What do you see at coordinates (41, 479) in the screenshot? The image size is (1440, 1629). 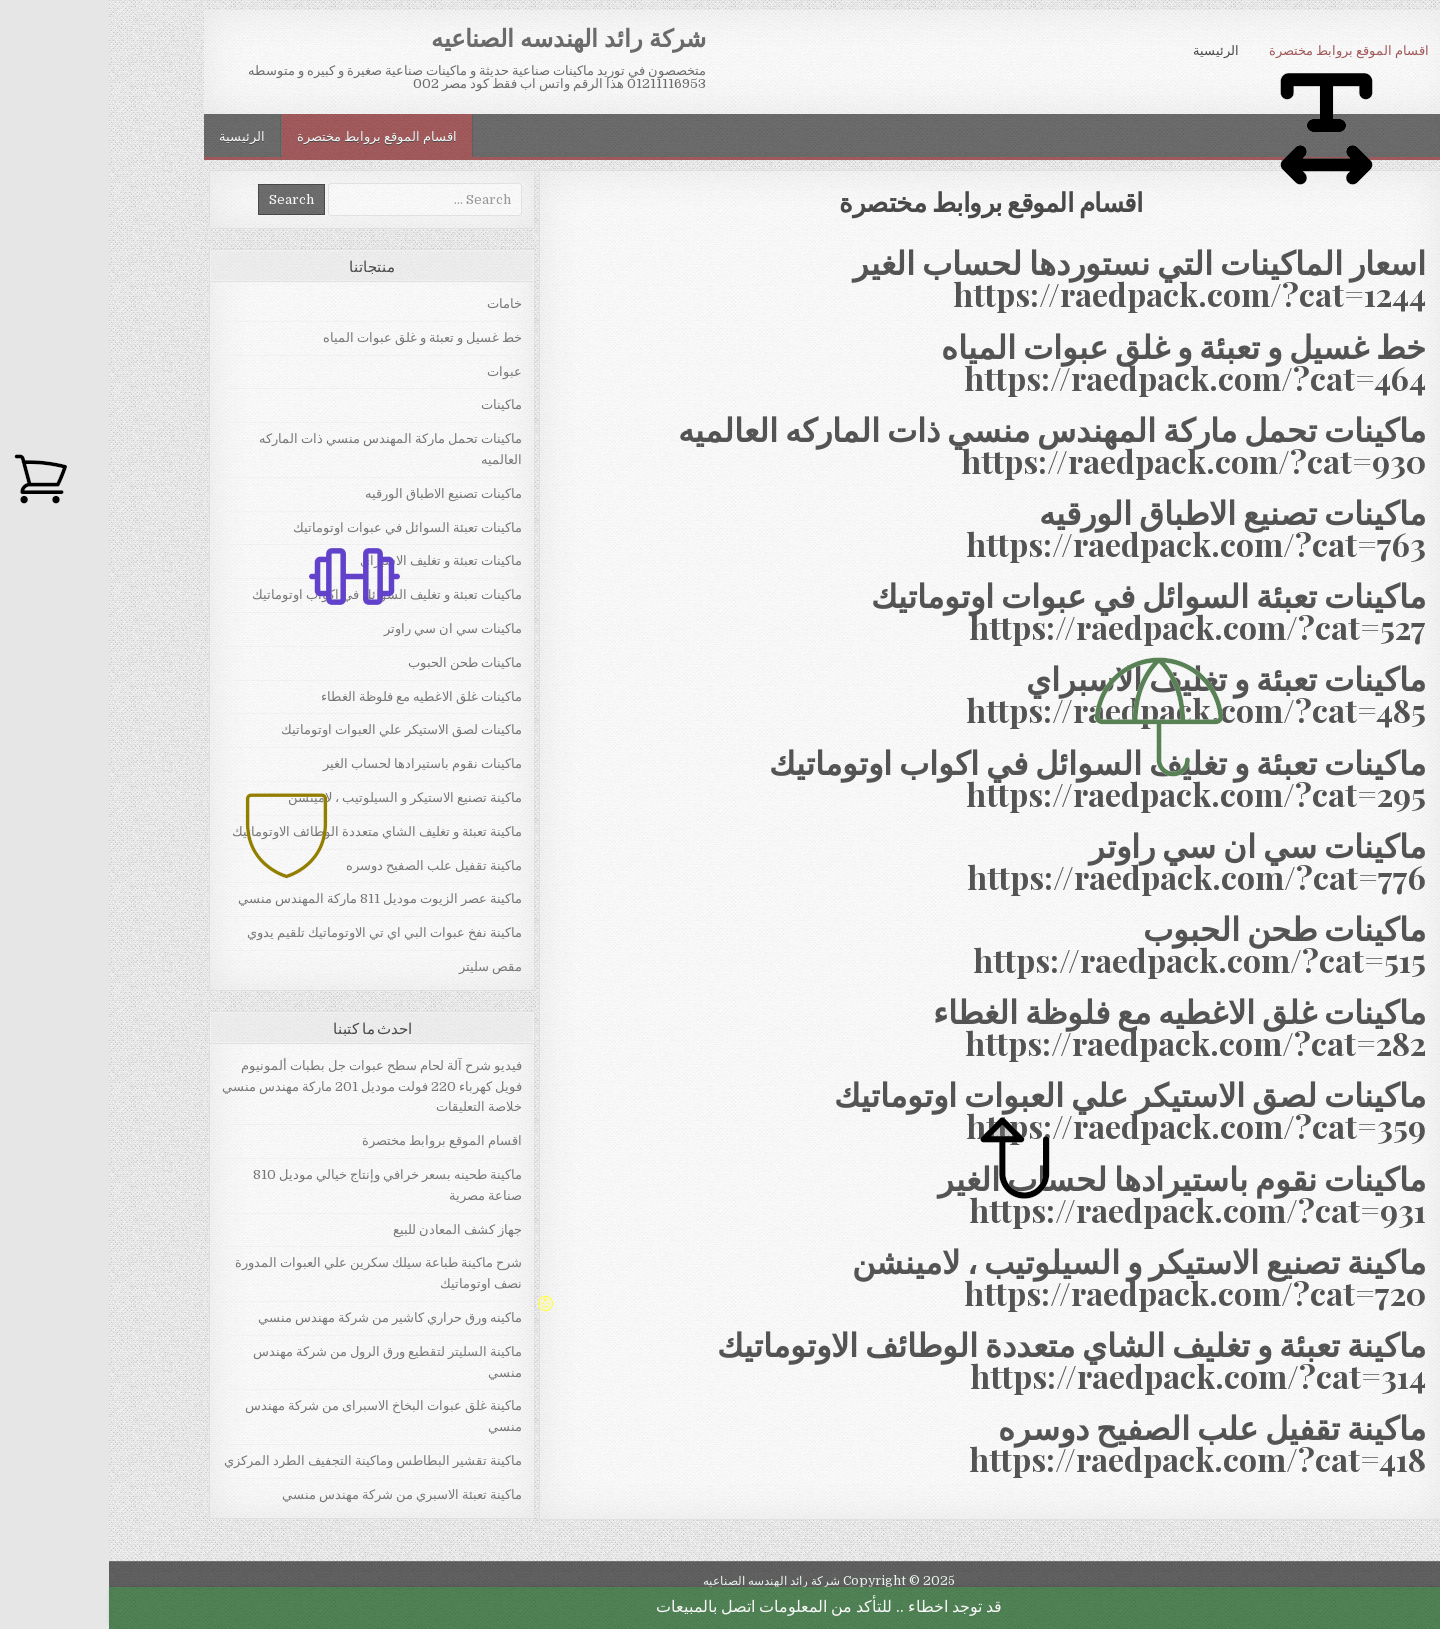 I see `view your shopping cart` at bounding box center [41, 479].